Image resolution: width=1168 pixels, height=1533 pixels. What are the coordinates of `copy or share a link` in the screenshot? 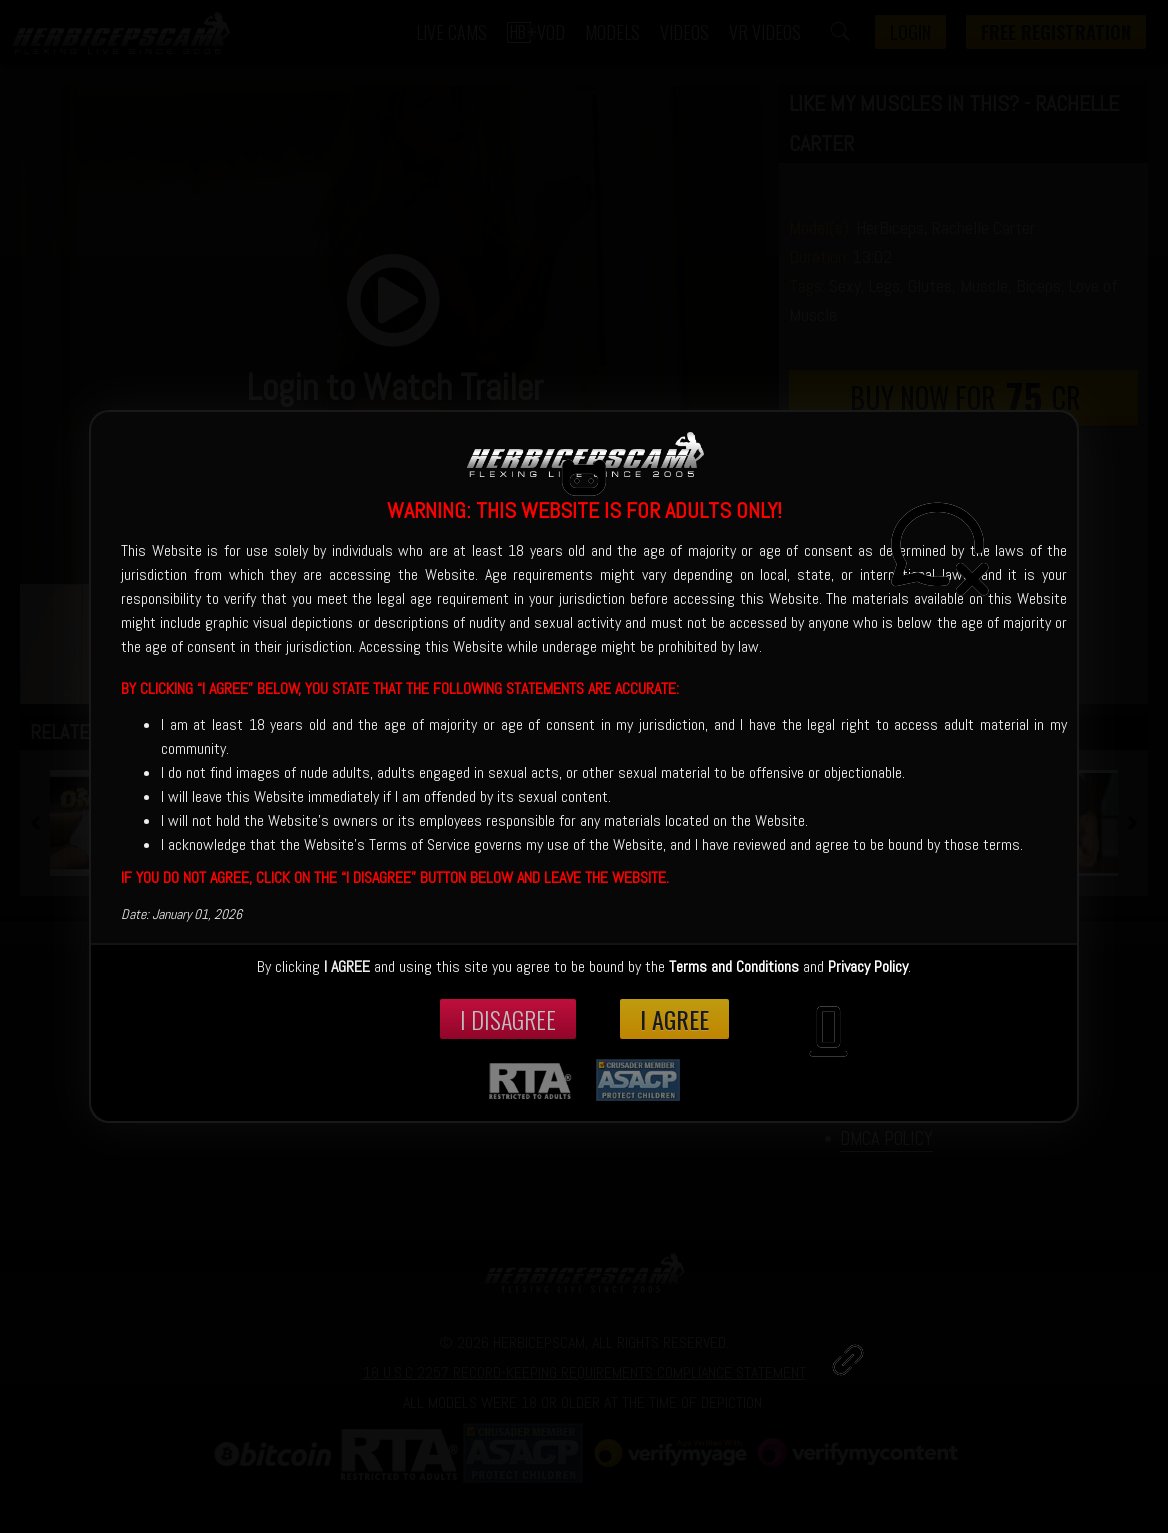 It's located at (848, 1360).